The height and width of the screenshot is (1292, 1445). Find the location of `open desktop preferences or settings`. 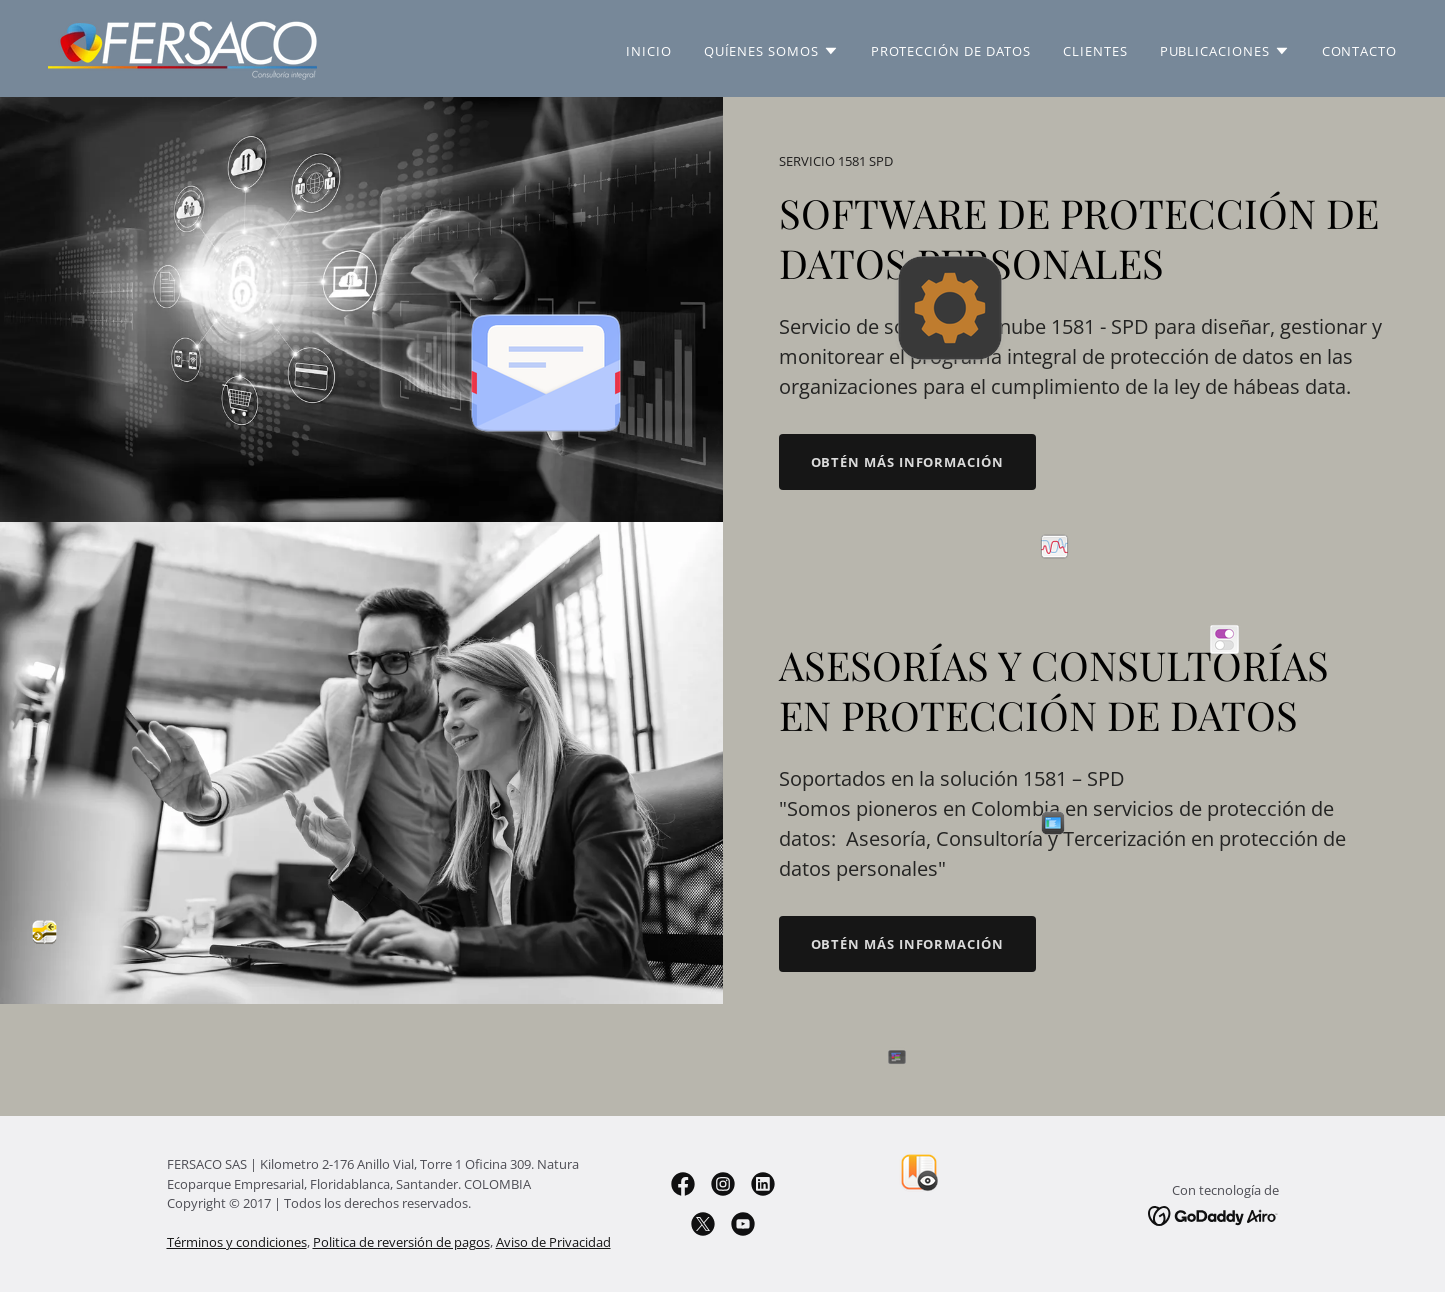

open desktop preferences or settings is located at coordinates (1224, 639).